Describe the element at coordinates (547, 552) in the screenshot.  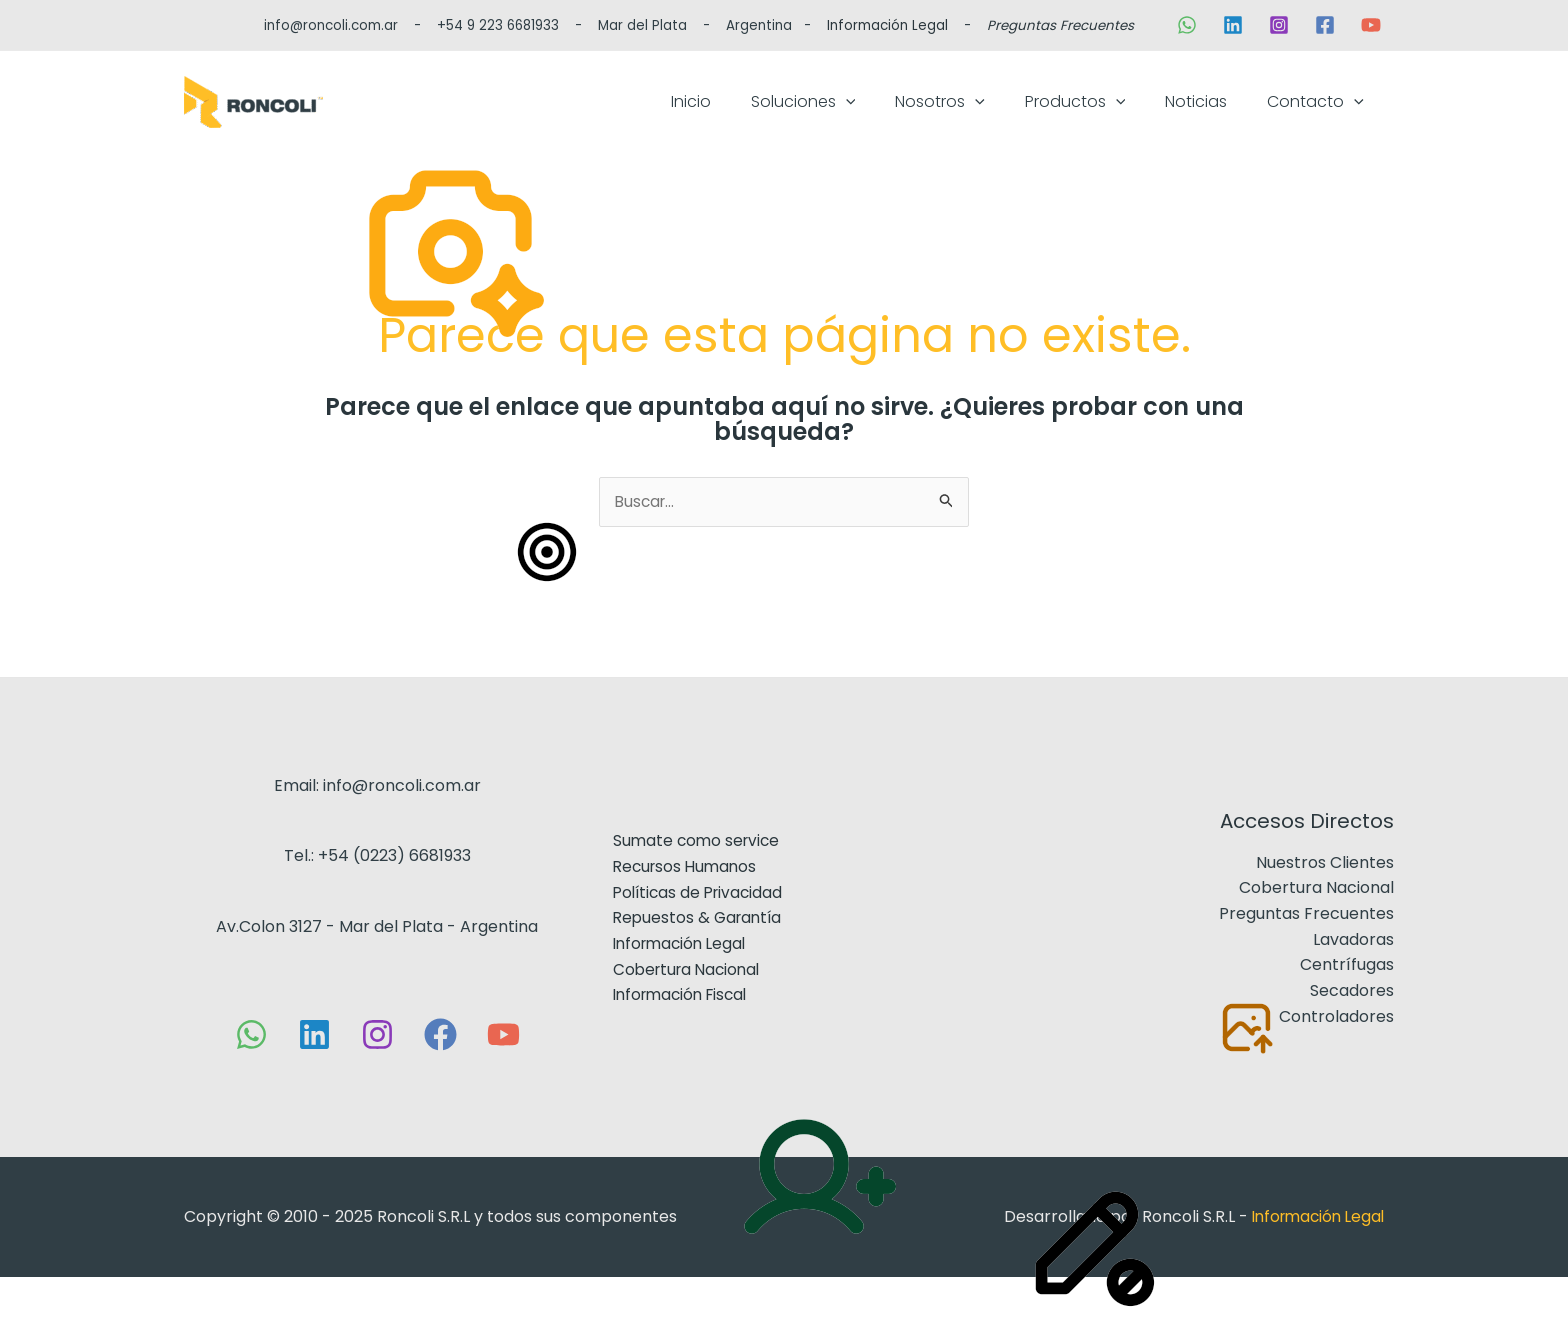
I see `set a goal or target` at that location.